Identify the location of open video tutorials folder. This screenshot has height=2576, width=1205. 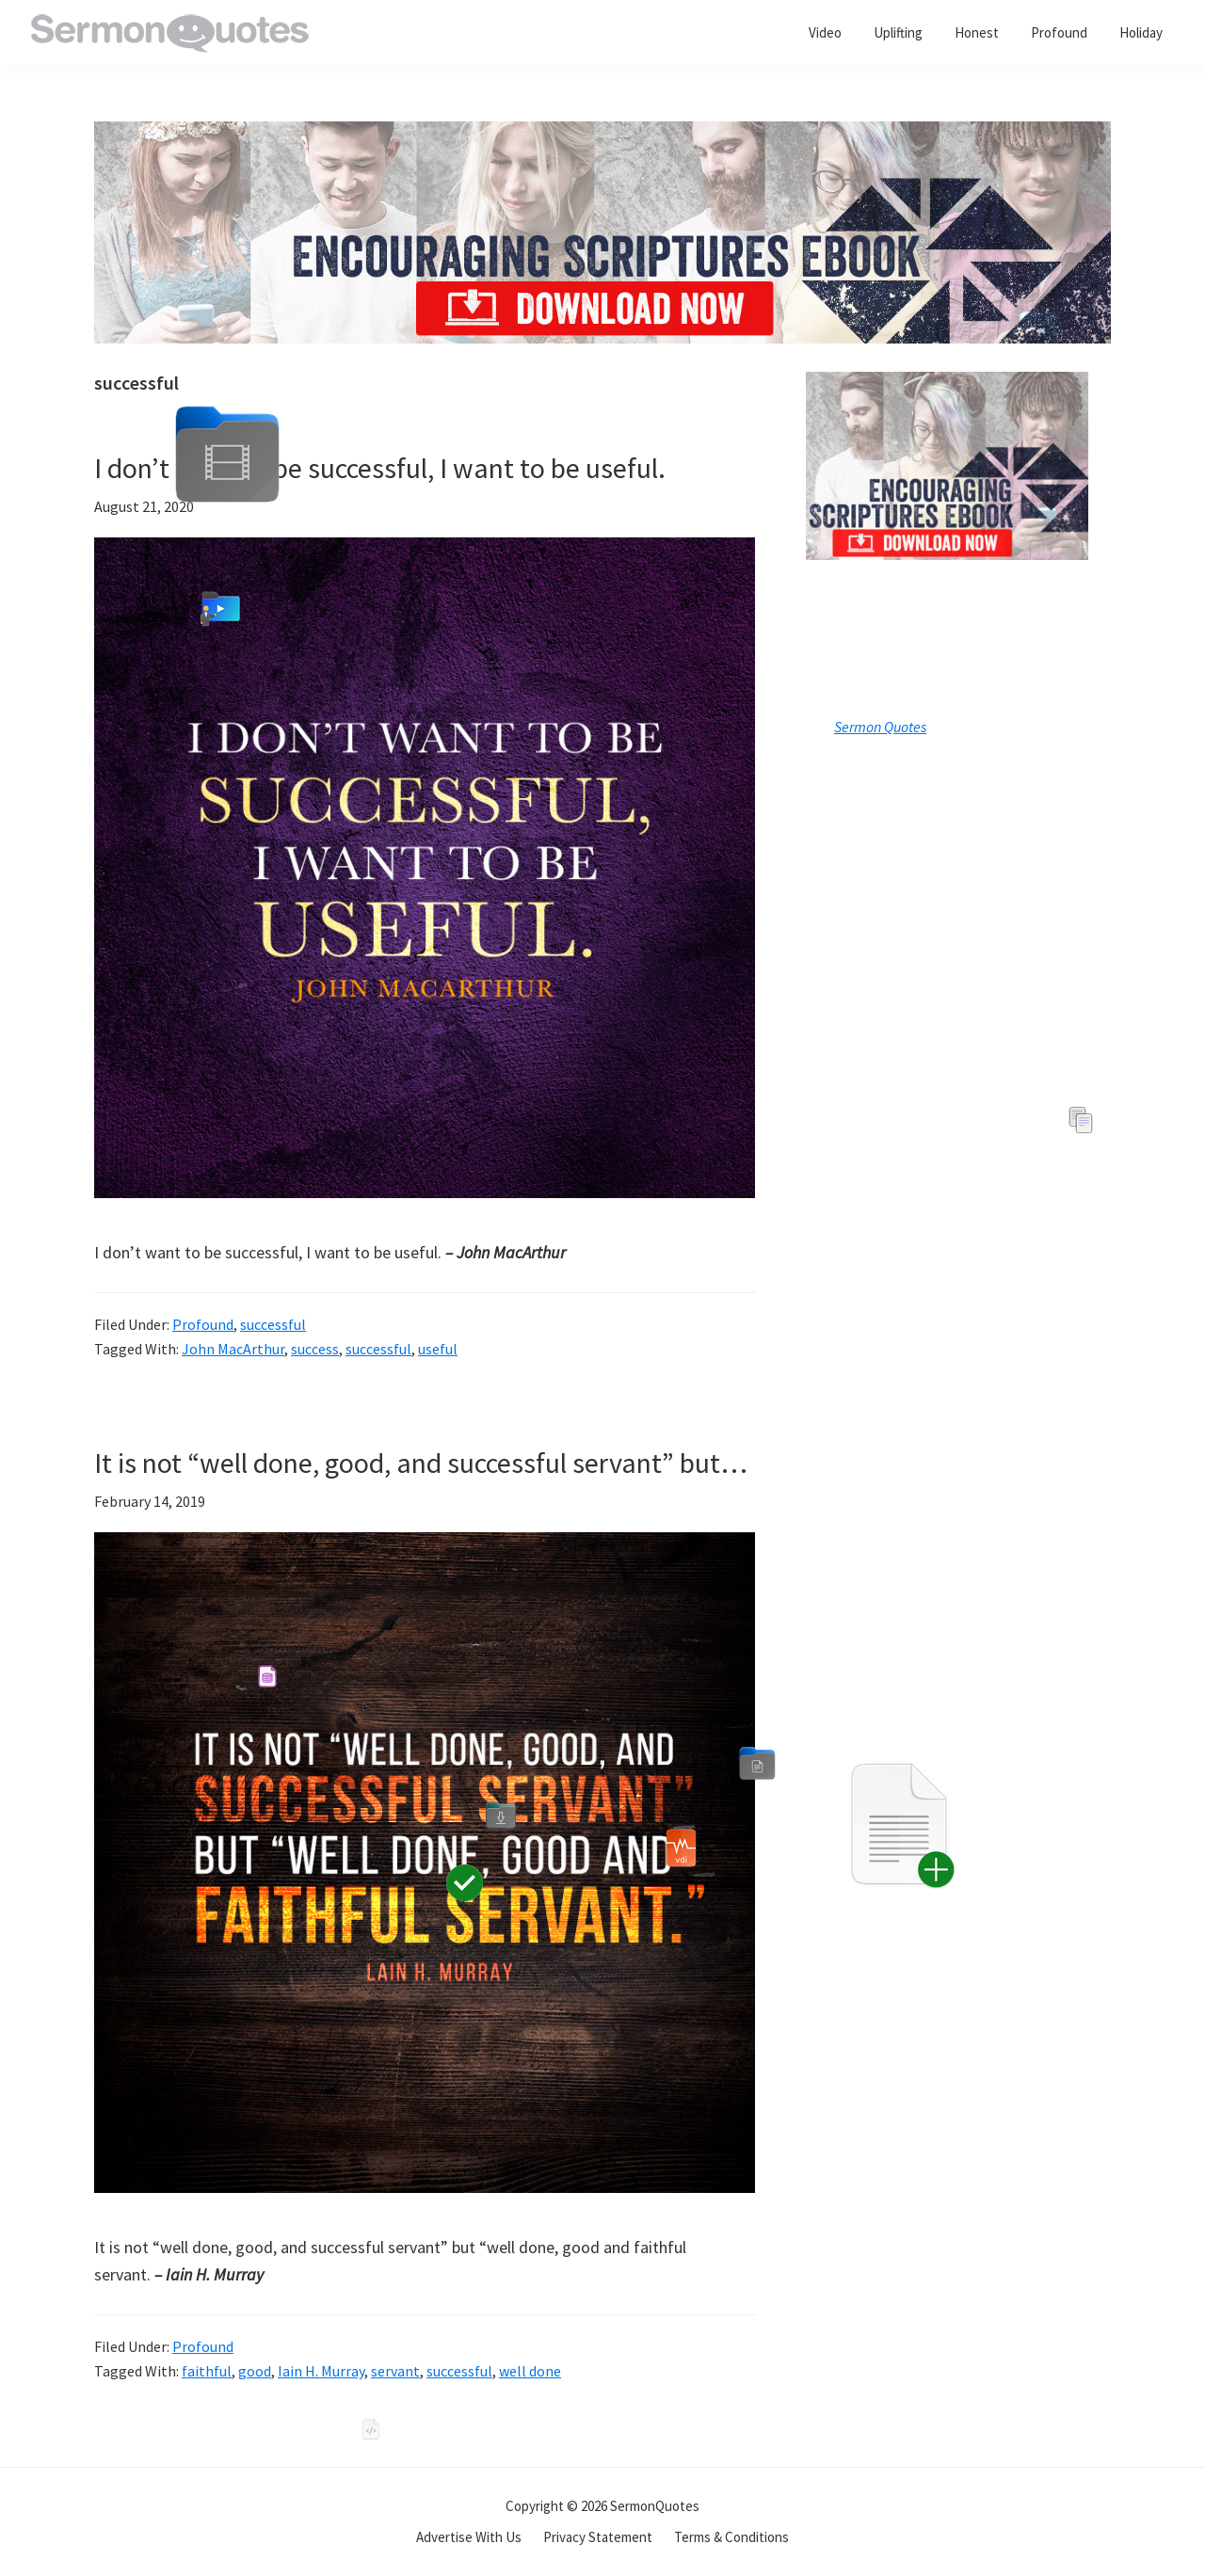
(220, 607).